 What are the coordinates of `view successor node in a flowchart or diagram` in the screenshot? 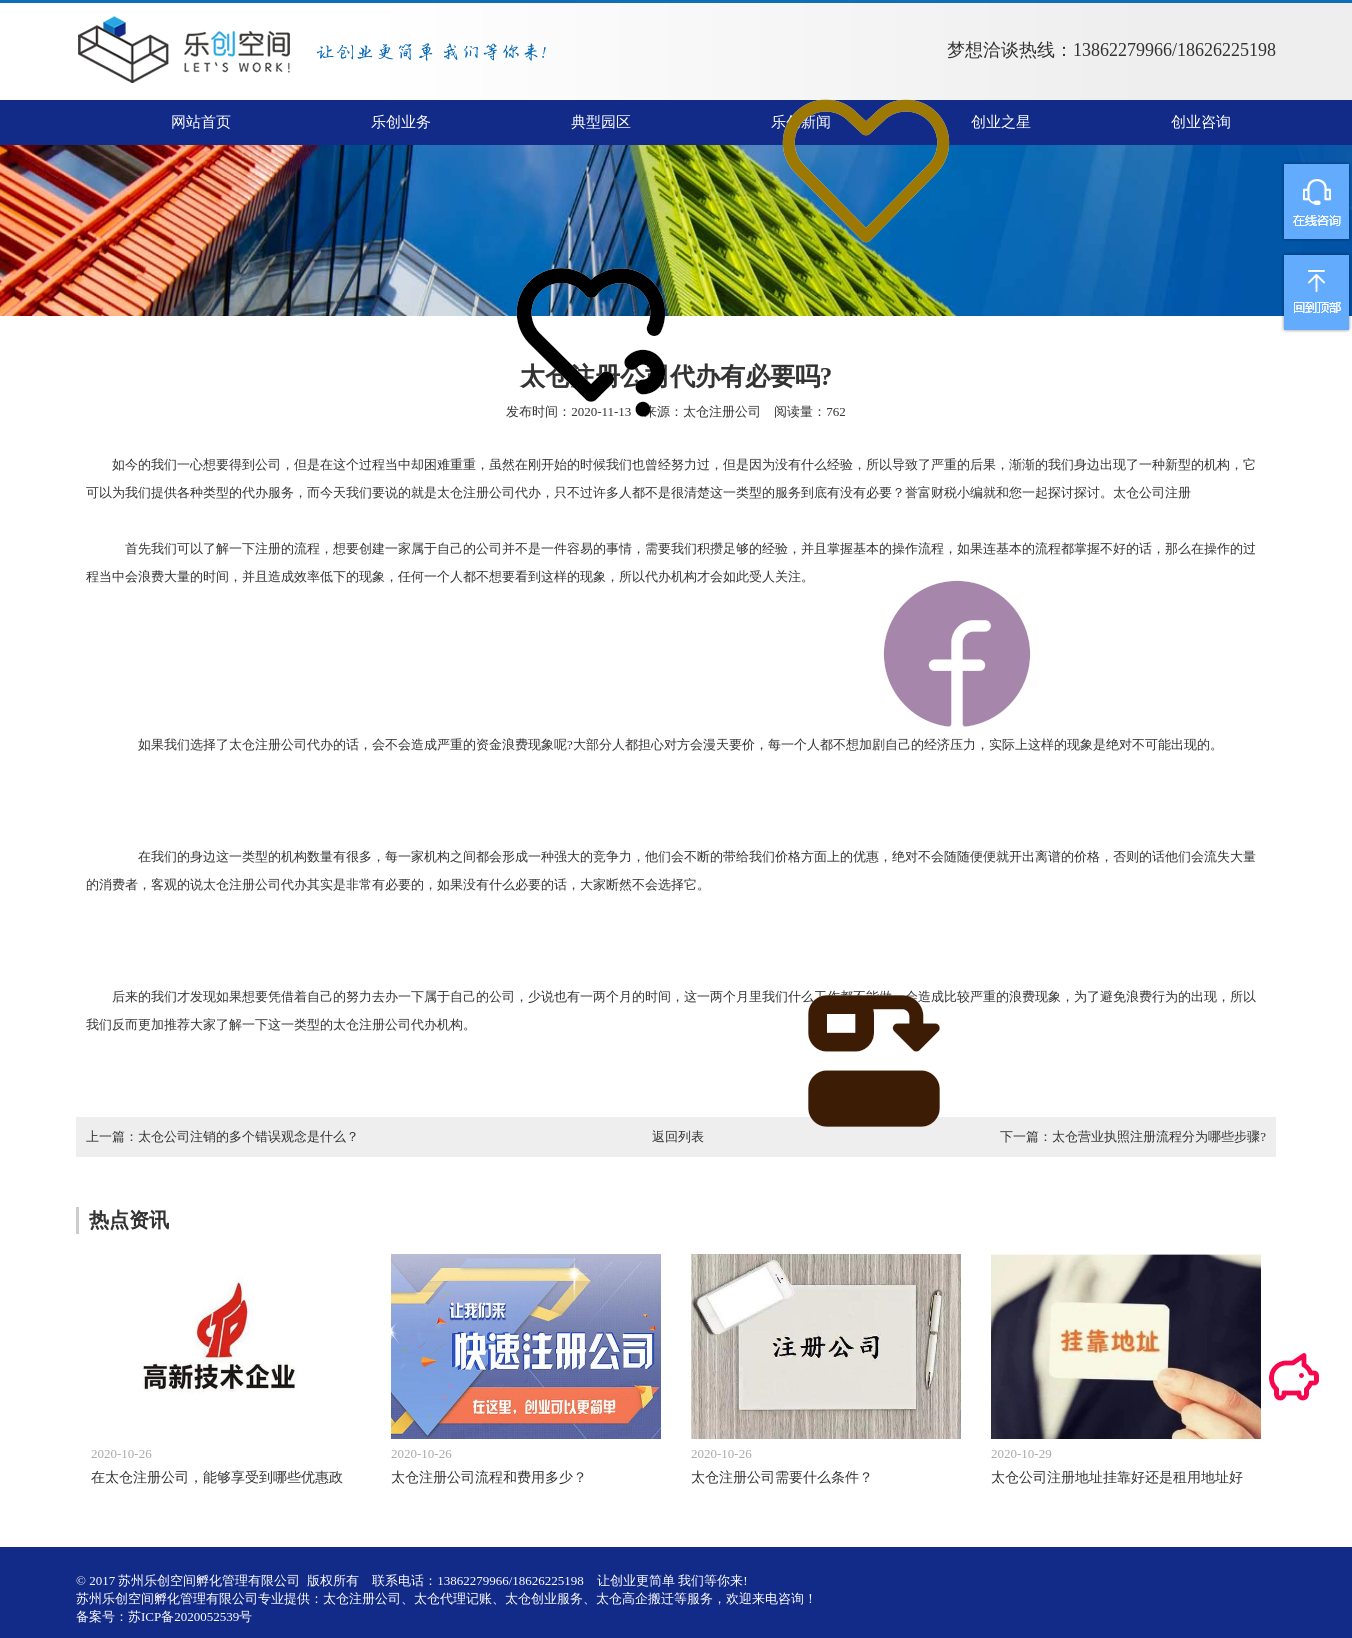 It's located at (874, 1061).